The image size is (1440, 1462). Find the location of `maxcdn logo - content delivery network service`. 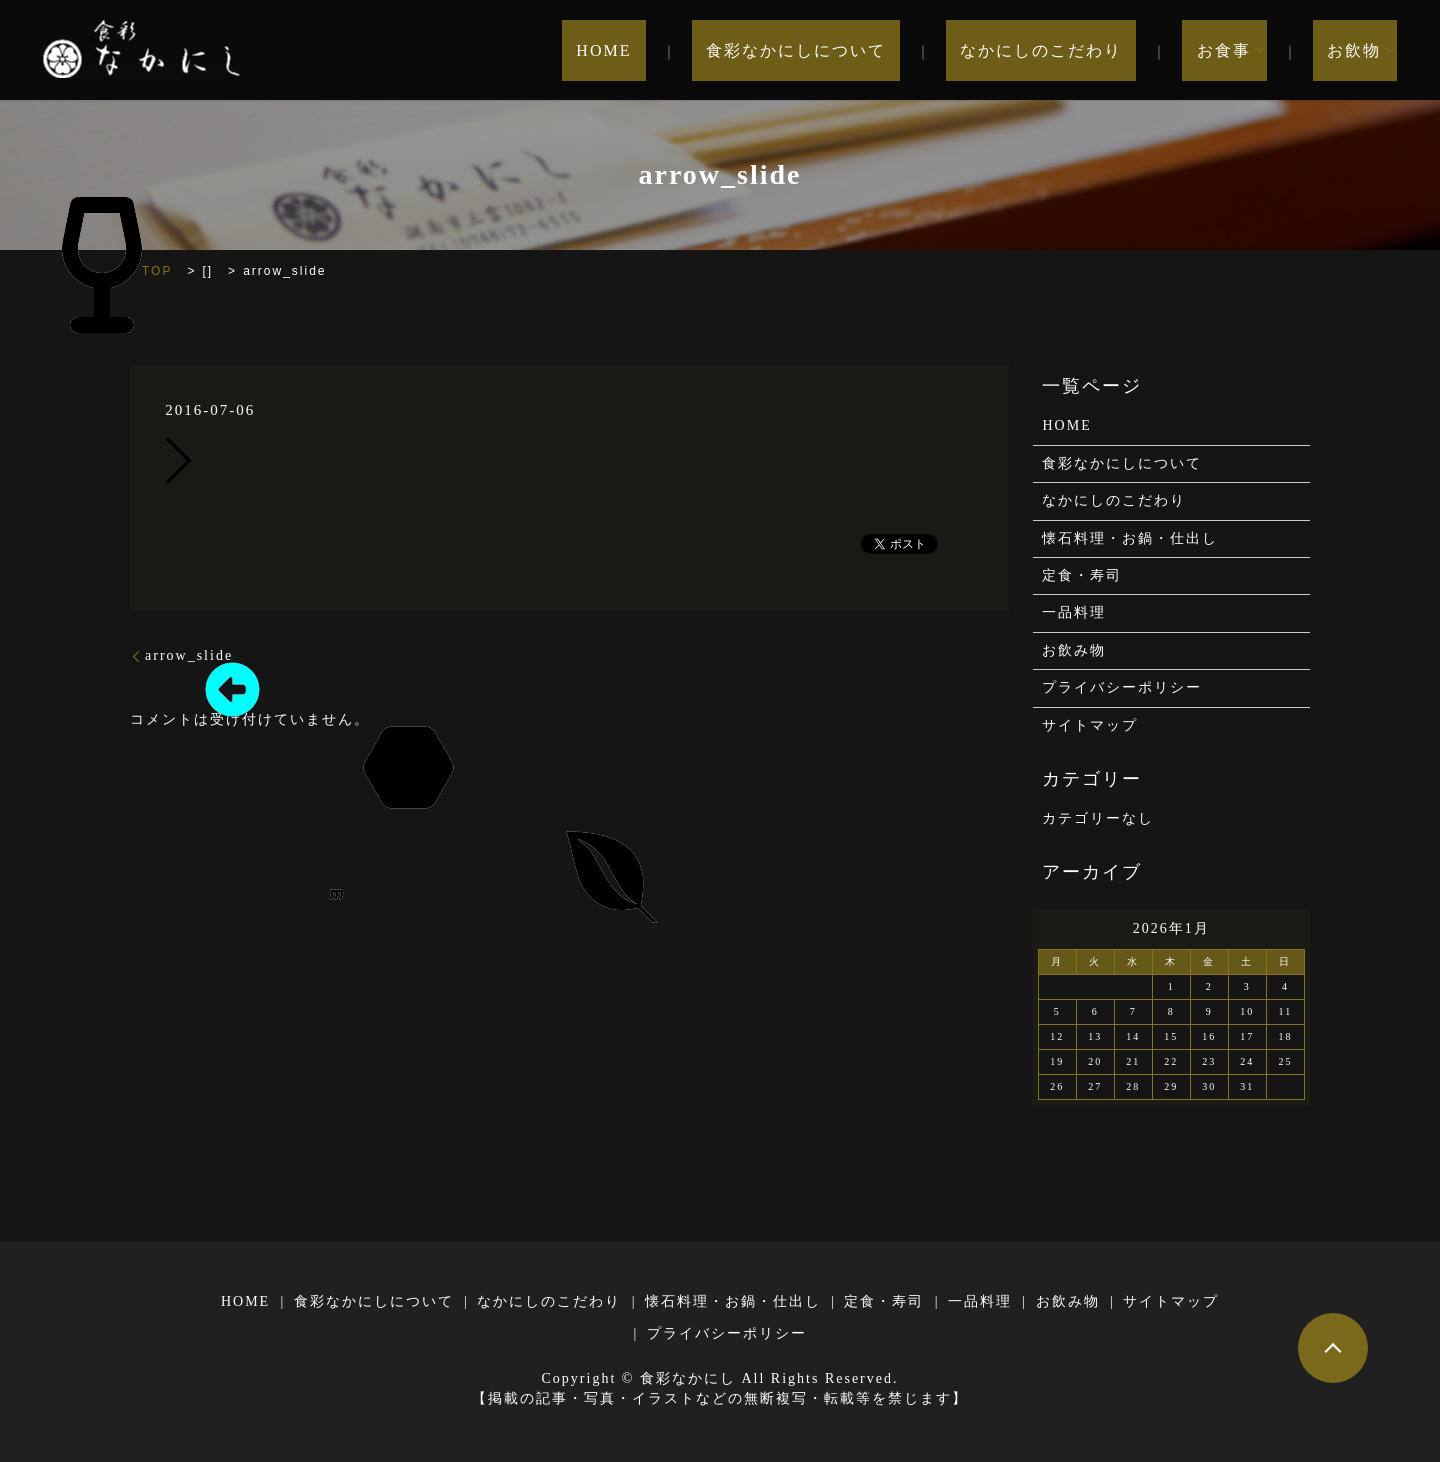

maxcdn logo - content delivery network service is located at coordinates (336, 894).